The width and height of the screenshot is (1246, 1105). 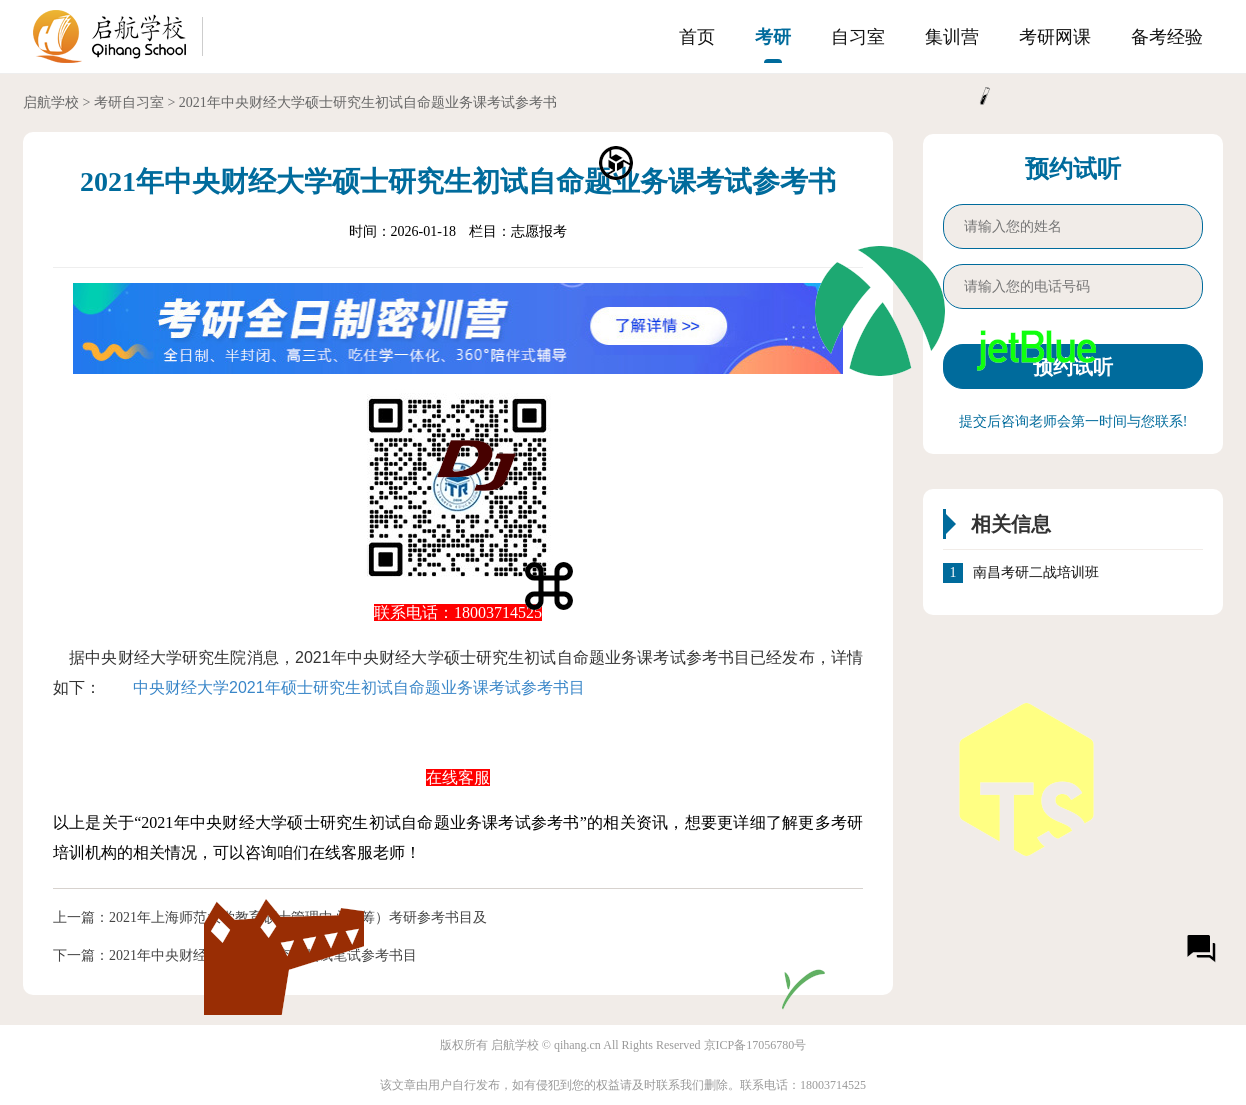 I want to click on google container-optimized os logo, so click(x=616, y=163).